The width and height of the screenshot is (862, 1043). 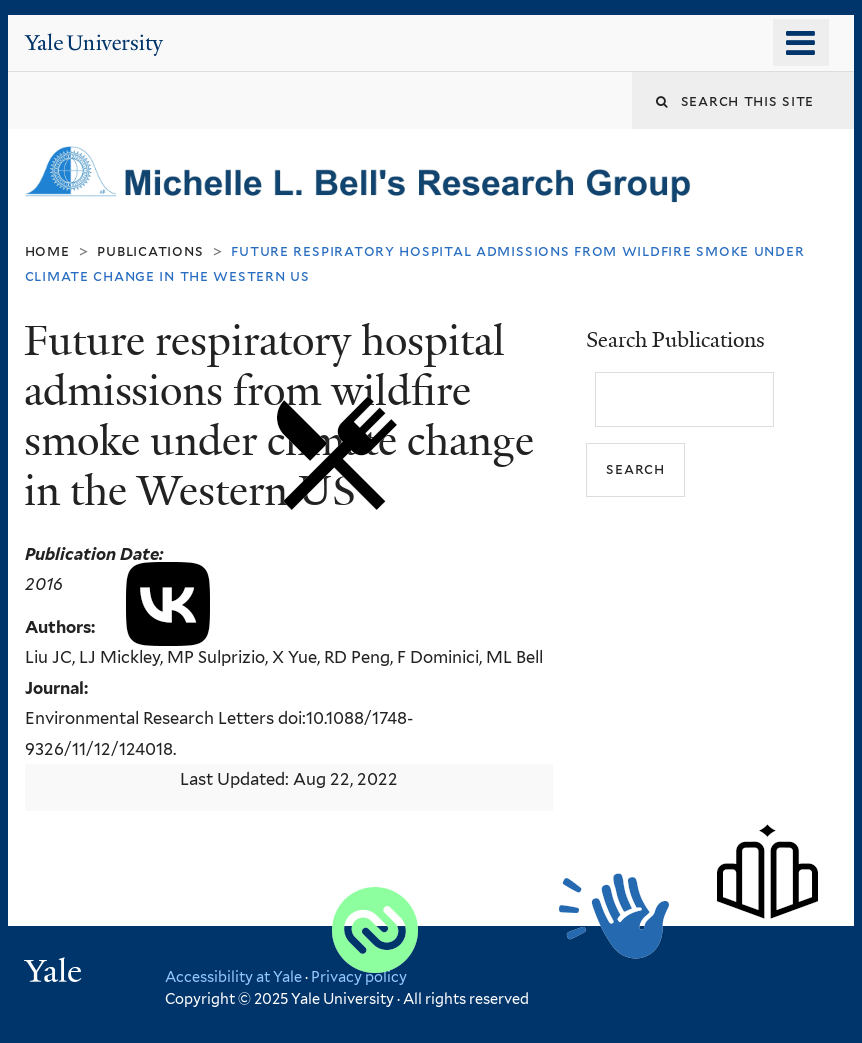 What do you see at coordinates (614, 916) in the screenshot?
I see `open the Clubhouse app` at bounding box center [614, 916].